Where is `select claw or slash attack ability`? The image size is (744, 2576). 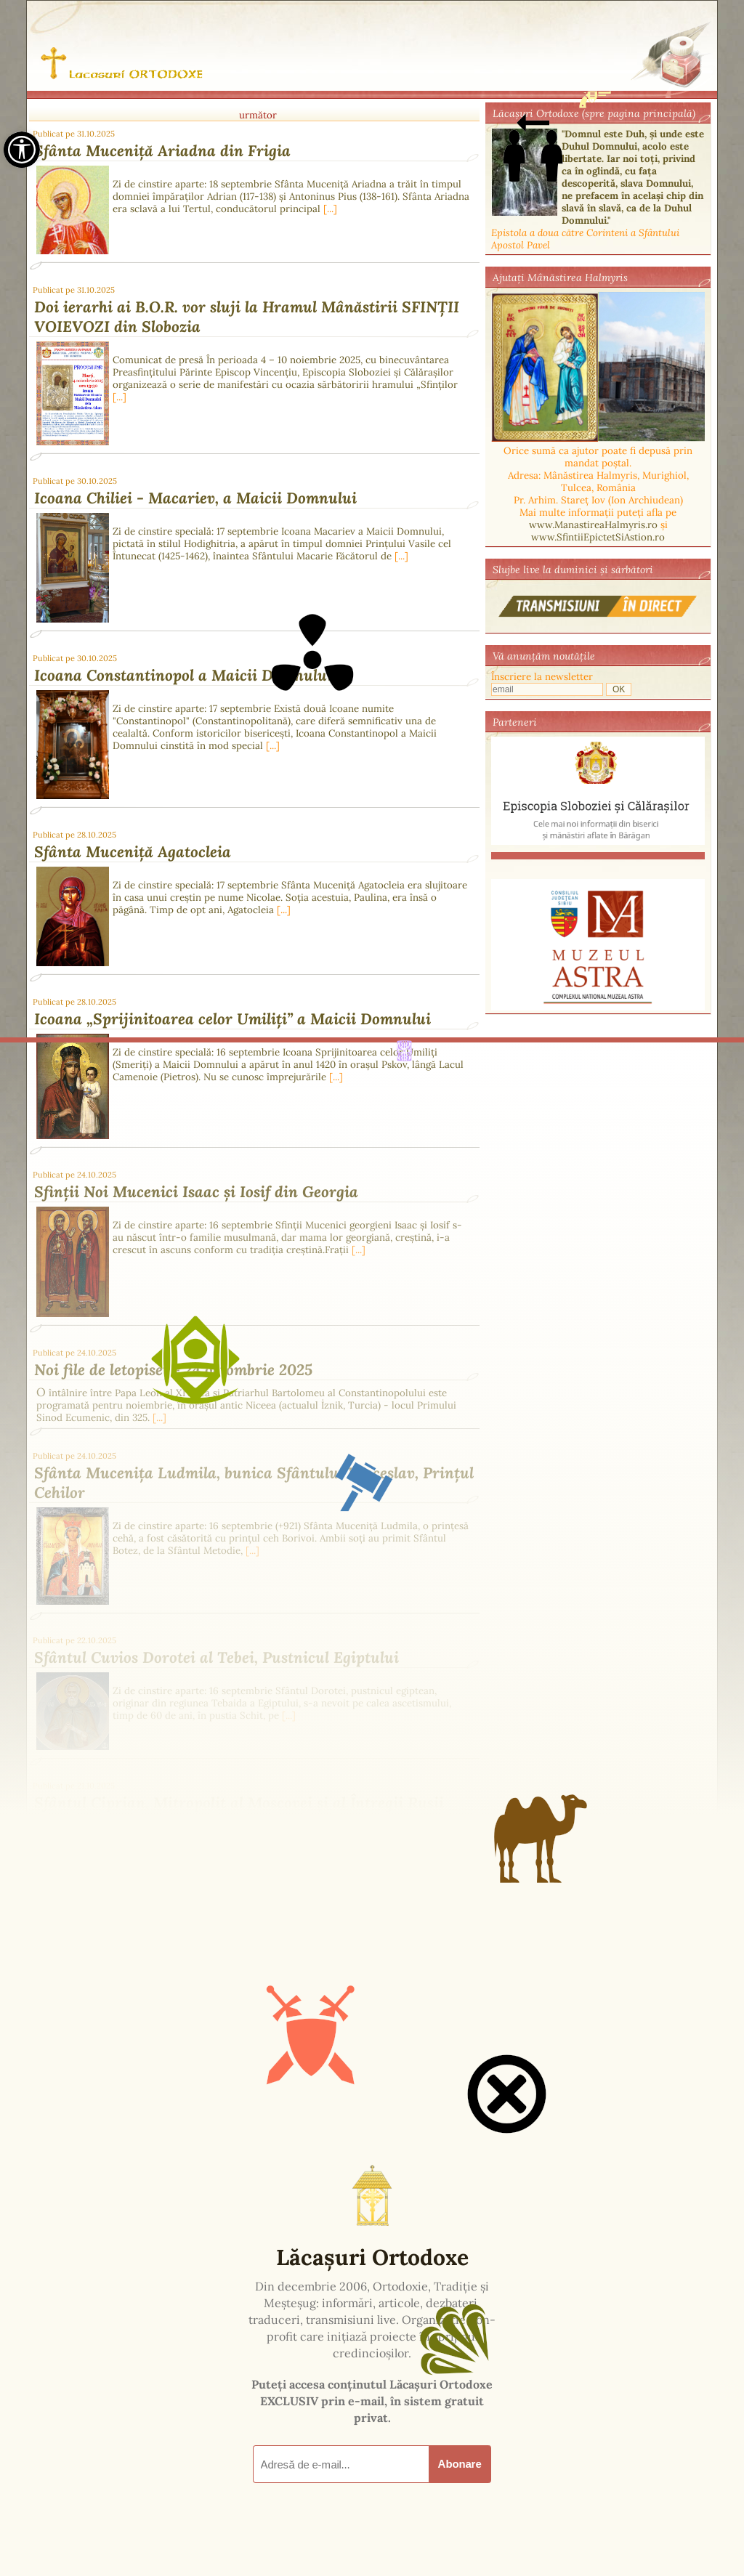
select claw or slash attack ability is located at coordinates (455, 2339).